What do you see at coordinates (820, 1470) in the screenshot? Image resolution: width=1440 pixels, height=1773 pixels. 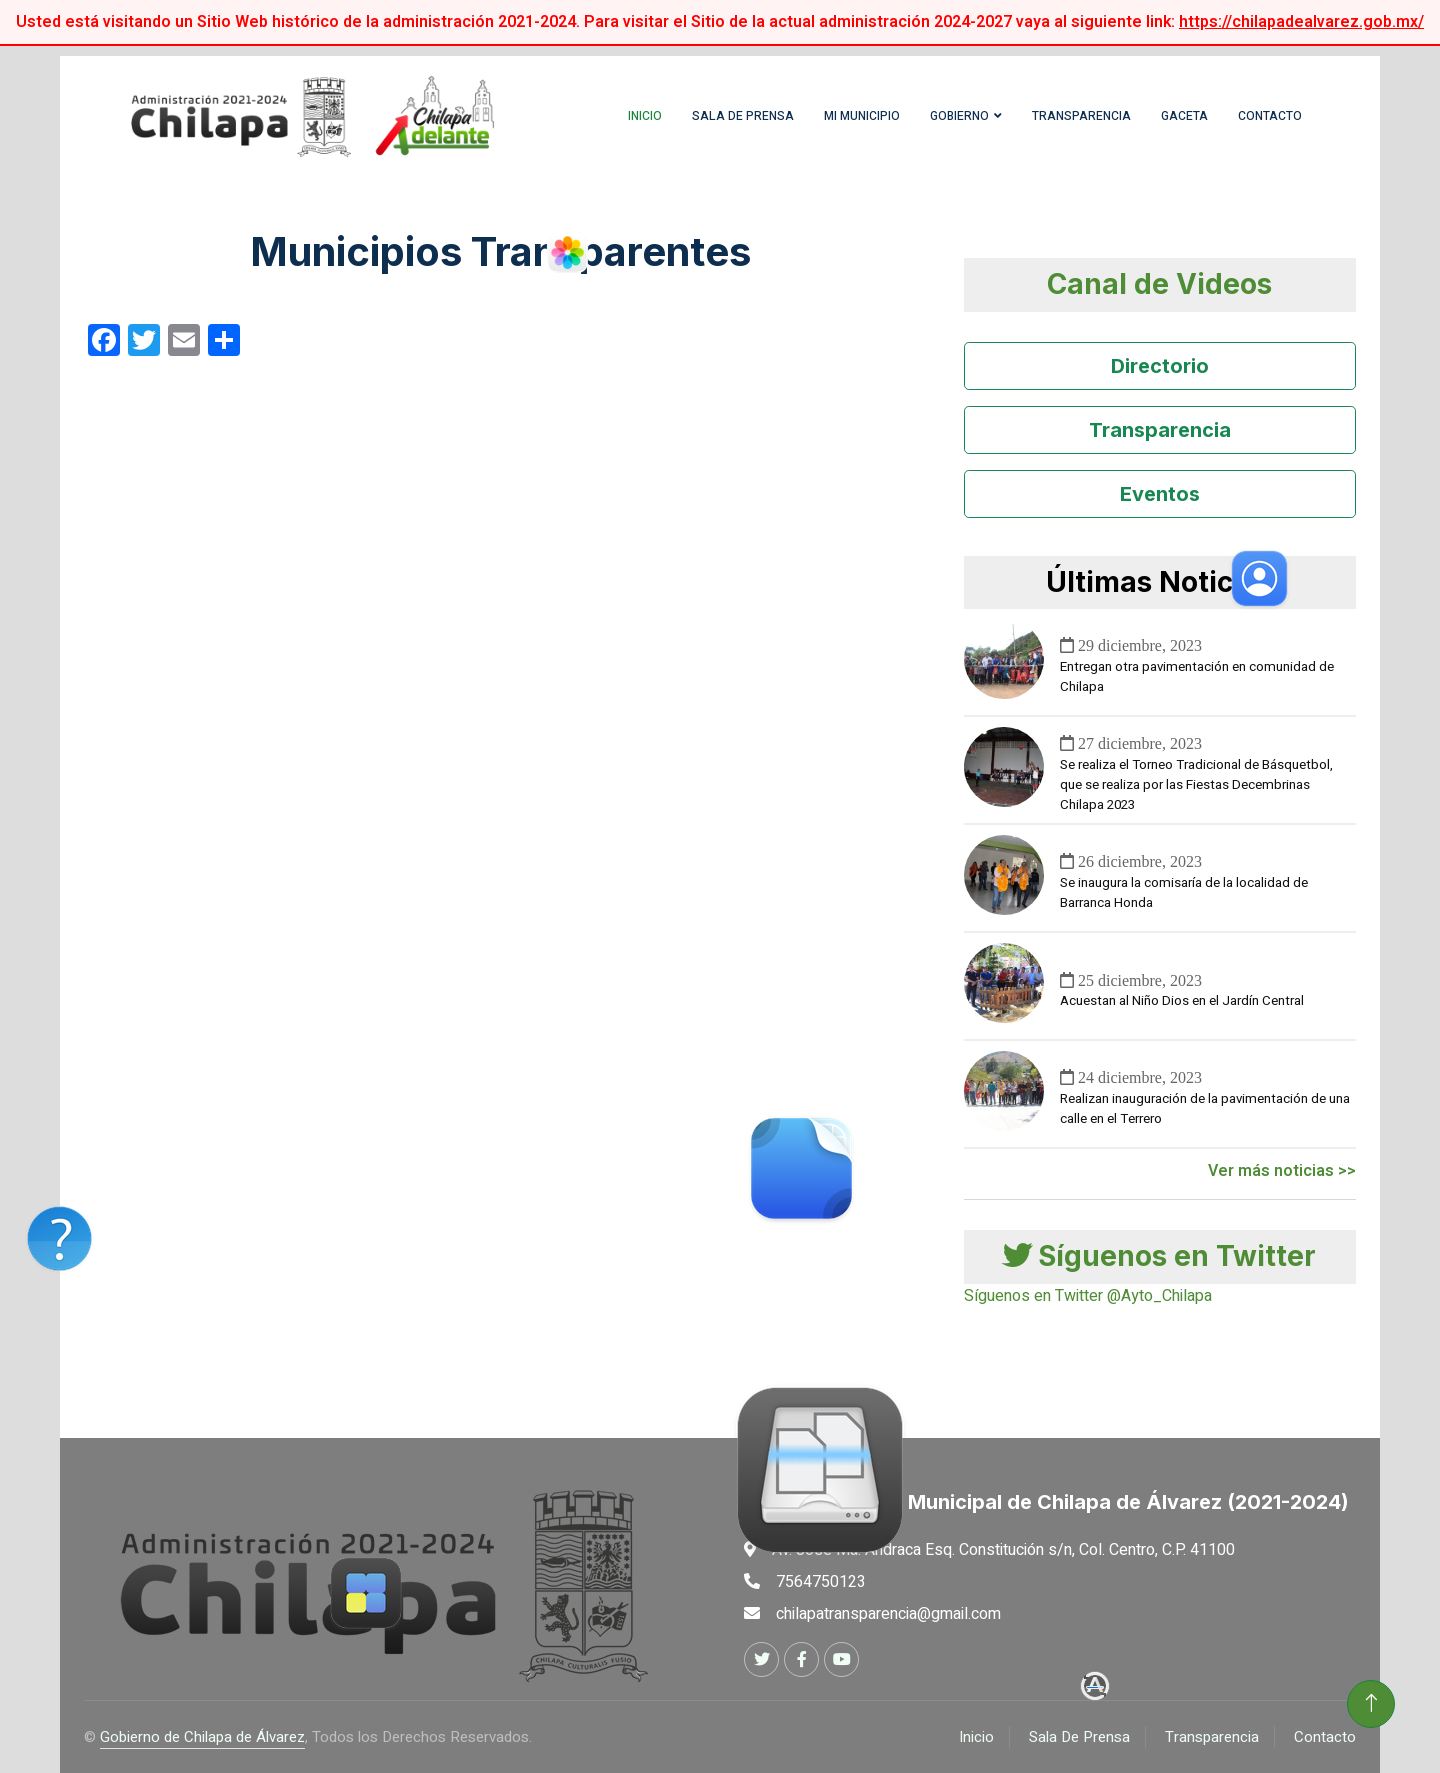 I see `open skanpage document scanning app` at bounding box center [820, 1470].